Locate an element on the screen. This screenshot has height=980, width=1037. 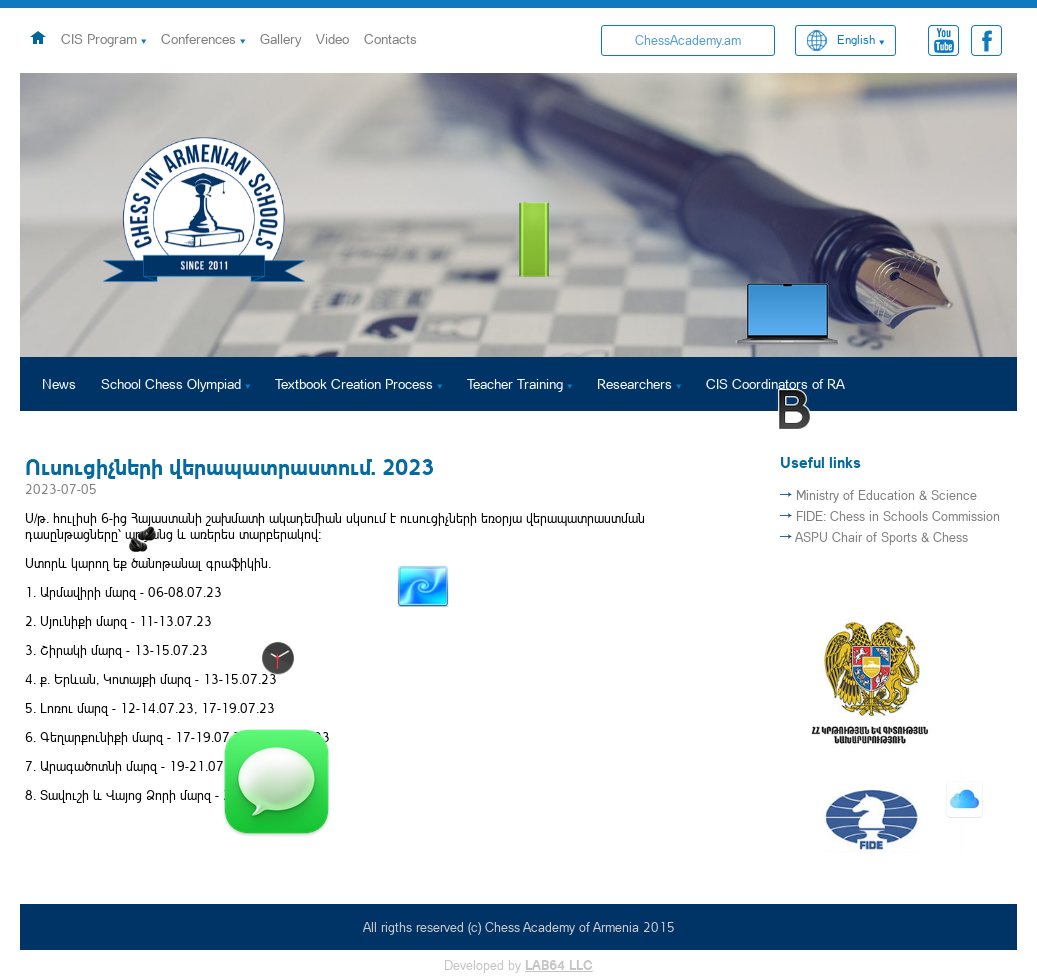
share content via messages is located at coordinates (276, 781).